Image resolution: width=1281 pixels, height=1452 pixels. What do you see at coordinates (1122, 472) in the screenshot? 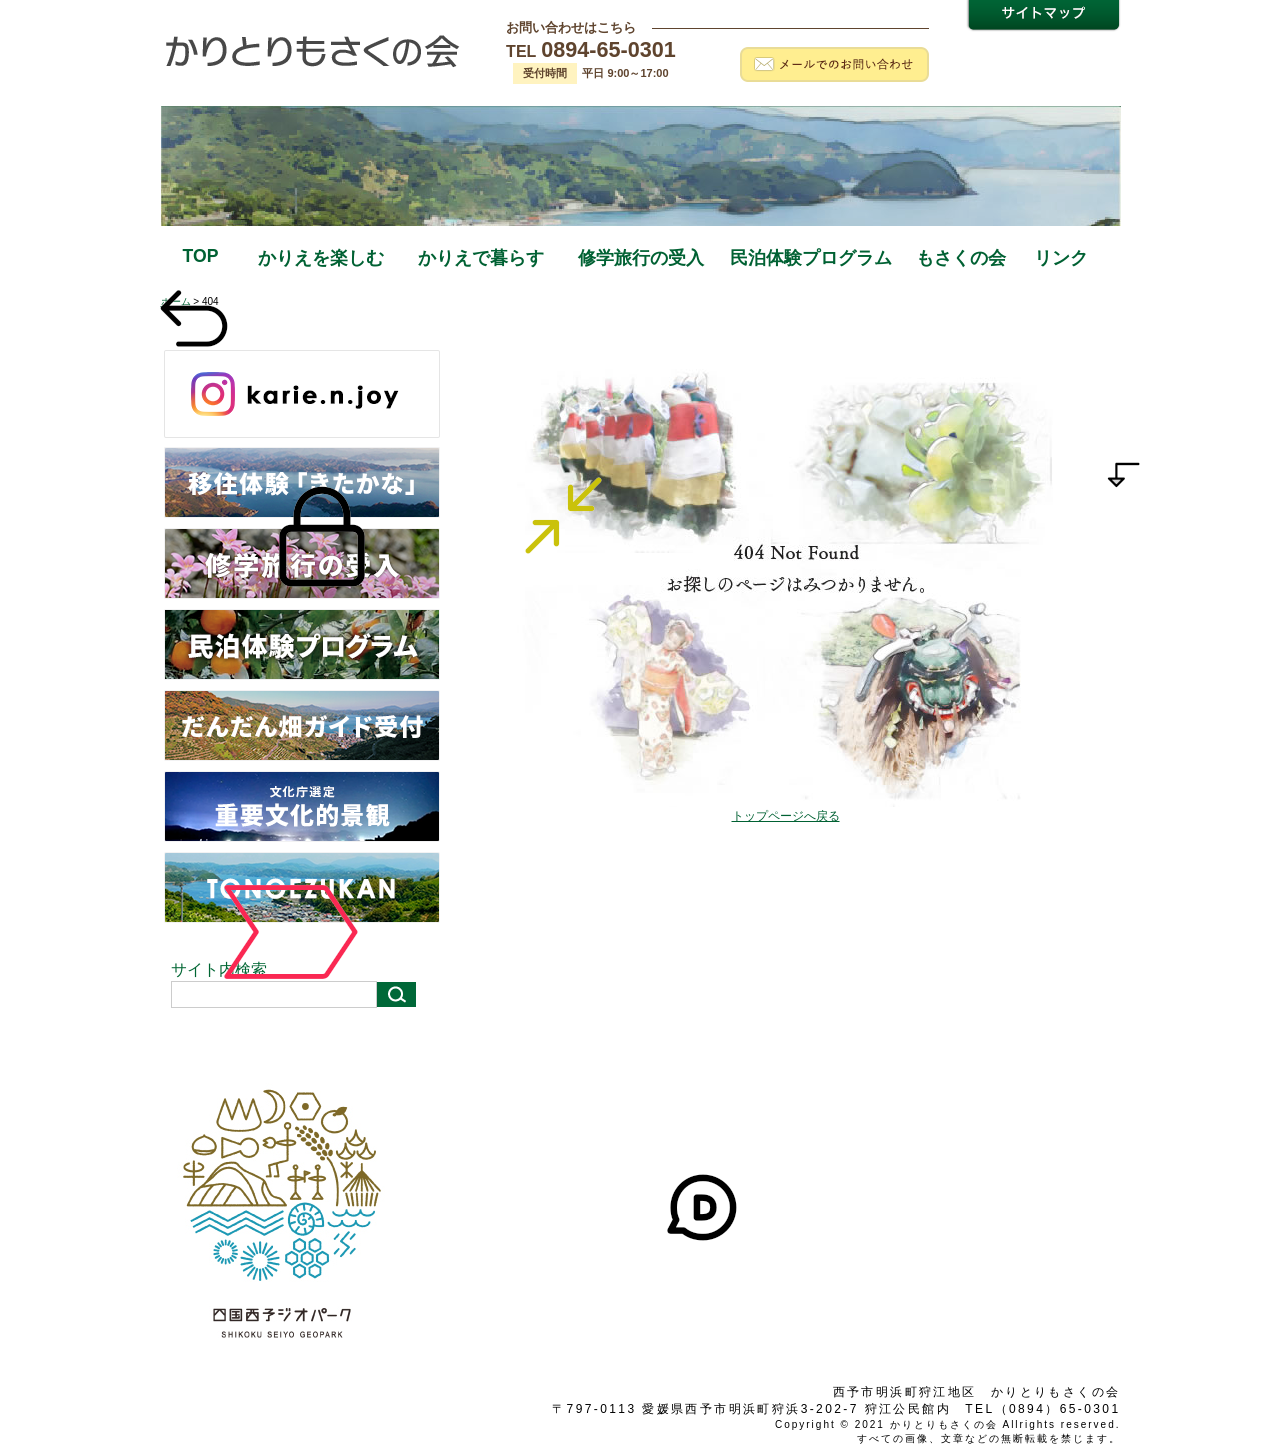
I see `go back and down in navigation` at bounding box center [1122, 472].